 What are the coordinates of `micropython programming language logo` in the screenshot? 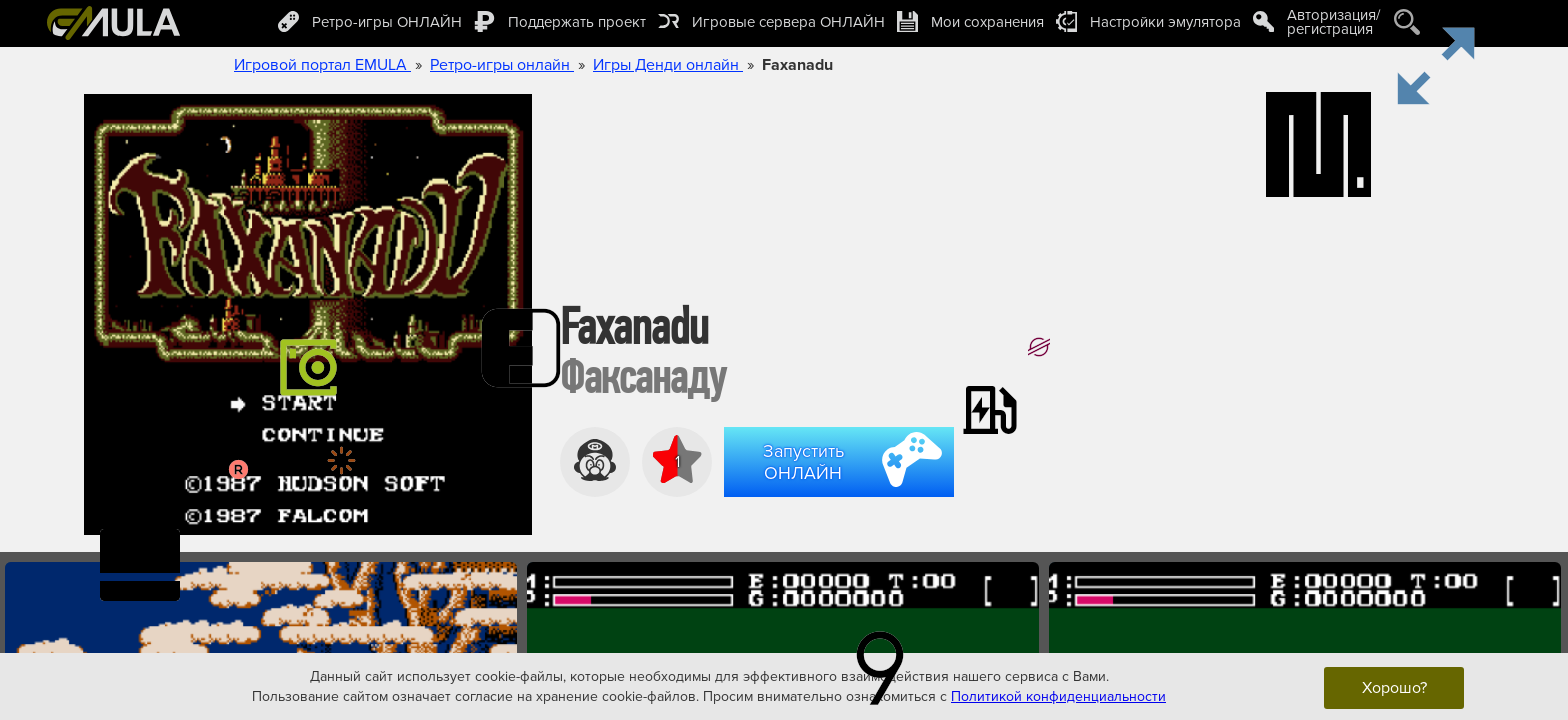 It's located at (1318, 144).